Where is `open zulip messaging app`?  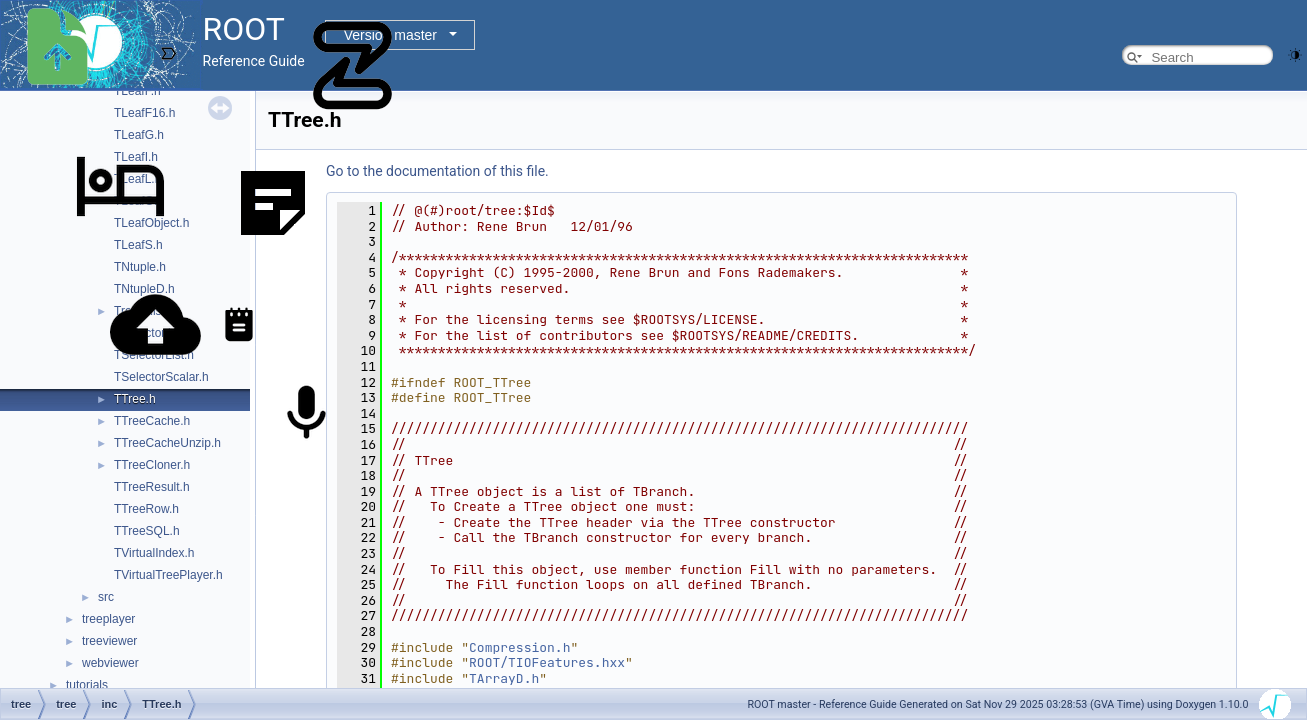
open zulip messaging app is located at coordinates (352, 65).